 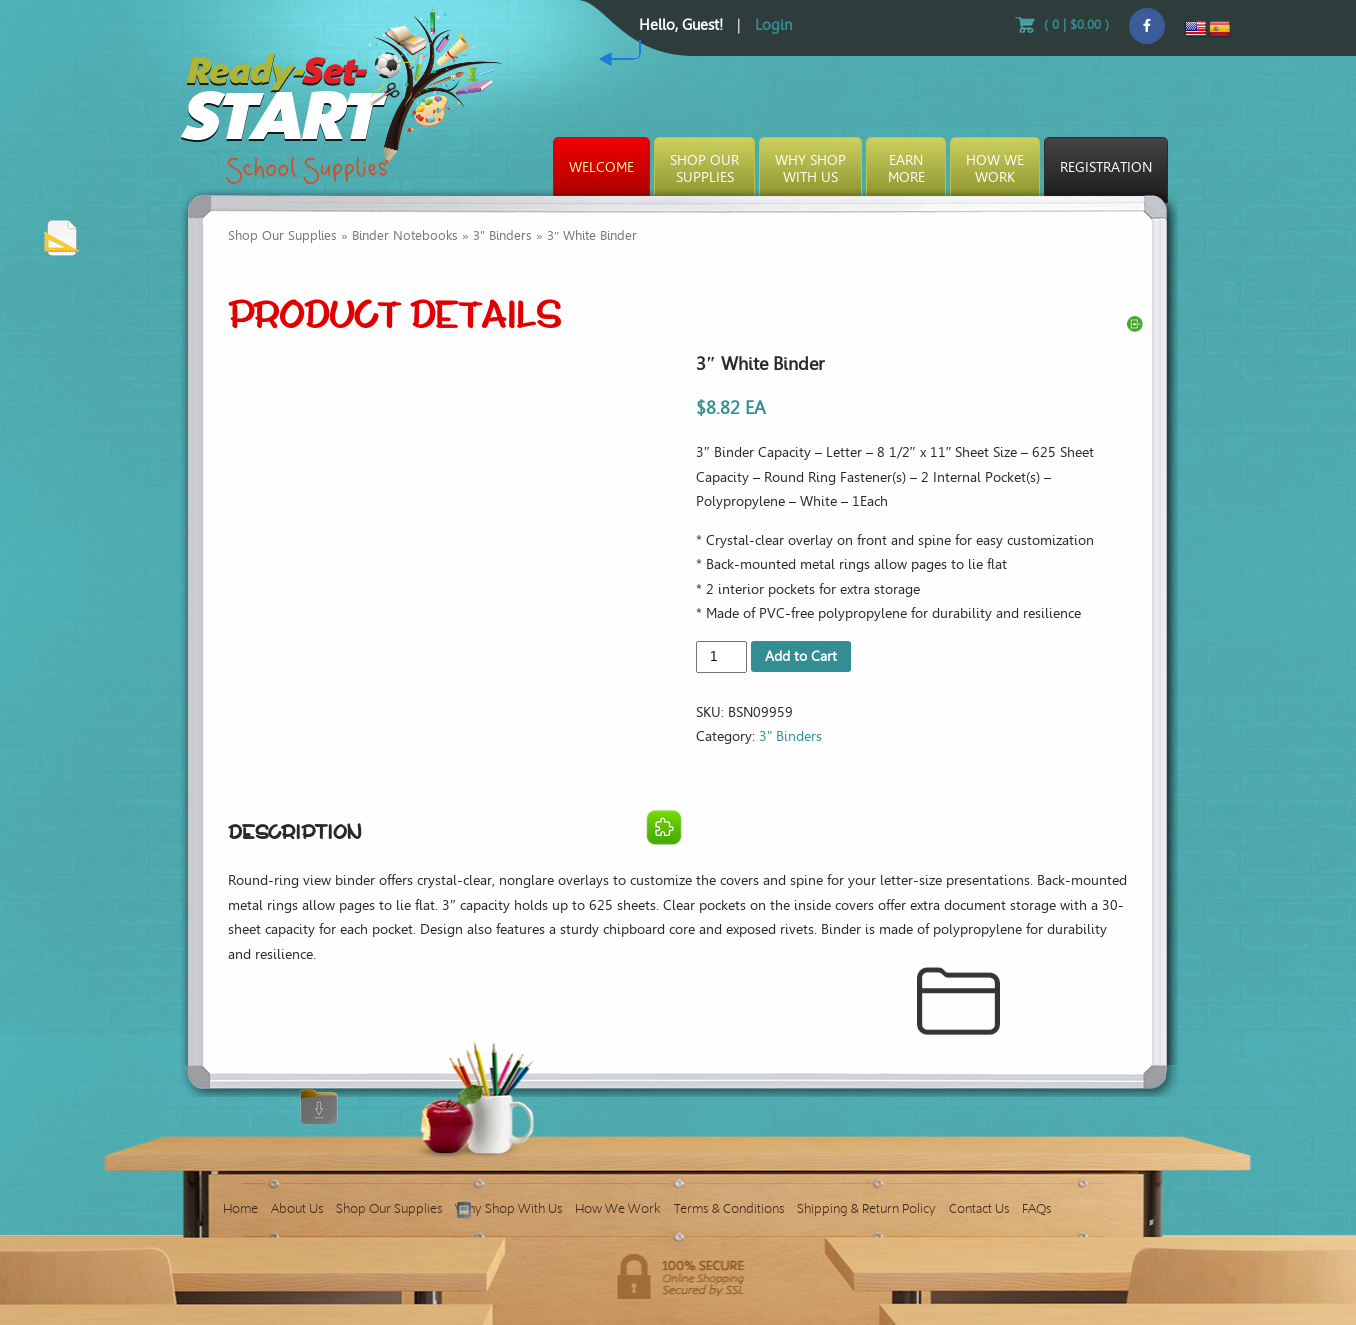 I want to click on configure page layout settings, so click(x=62, y=238).